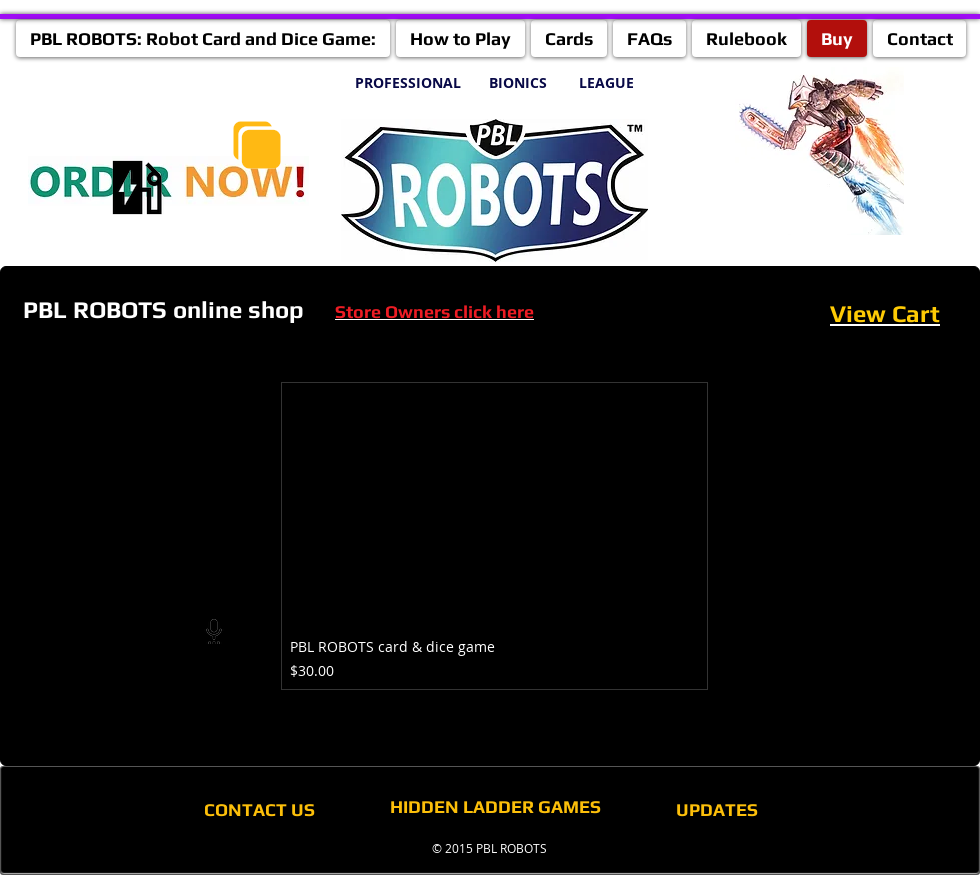 This screenshot has width=980, height=875. I want to click on find nearby electric vehicle charging stations, so click(136, 187).